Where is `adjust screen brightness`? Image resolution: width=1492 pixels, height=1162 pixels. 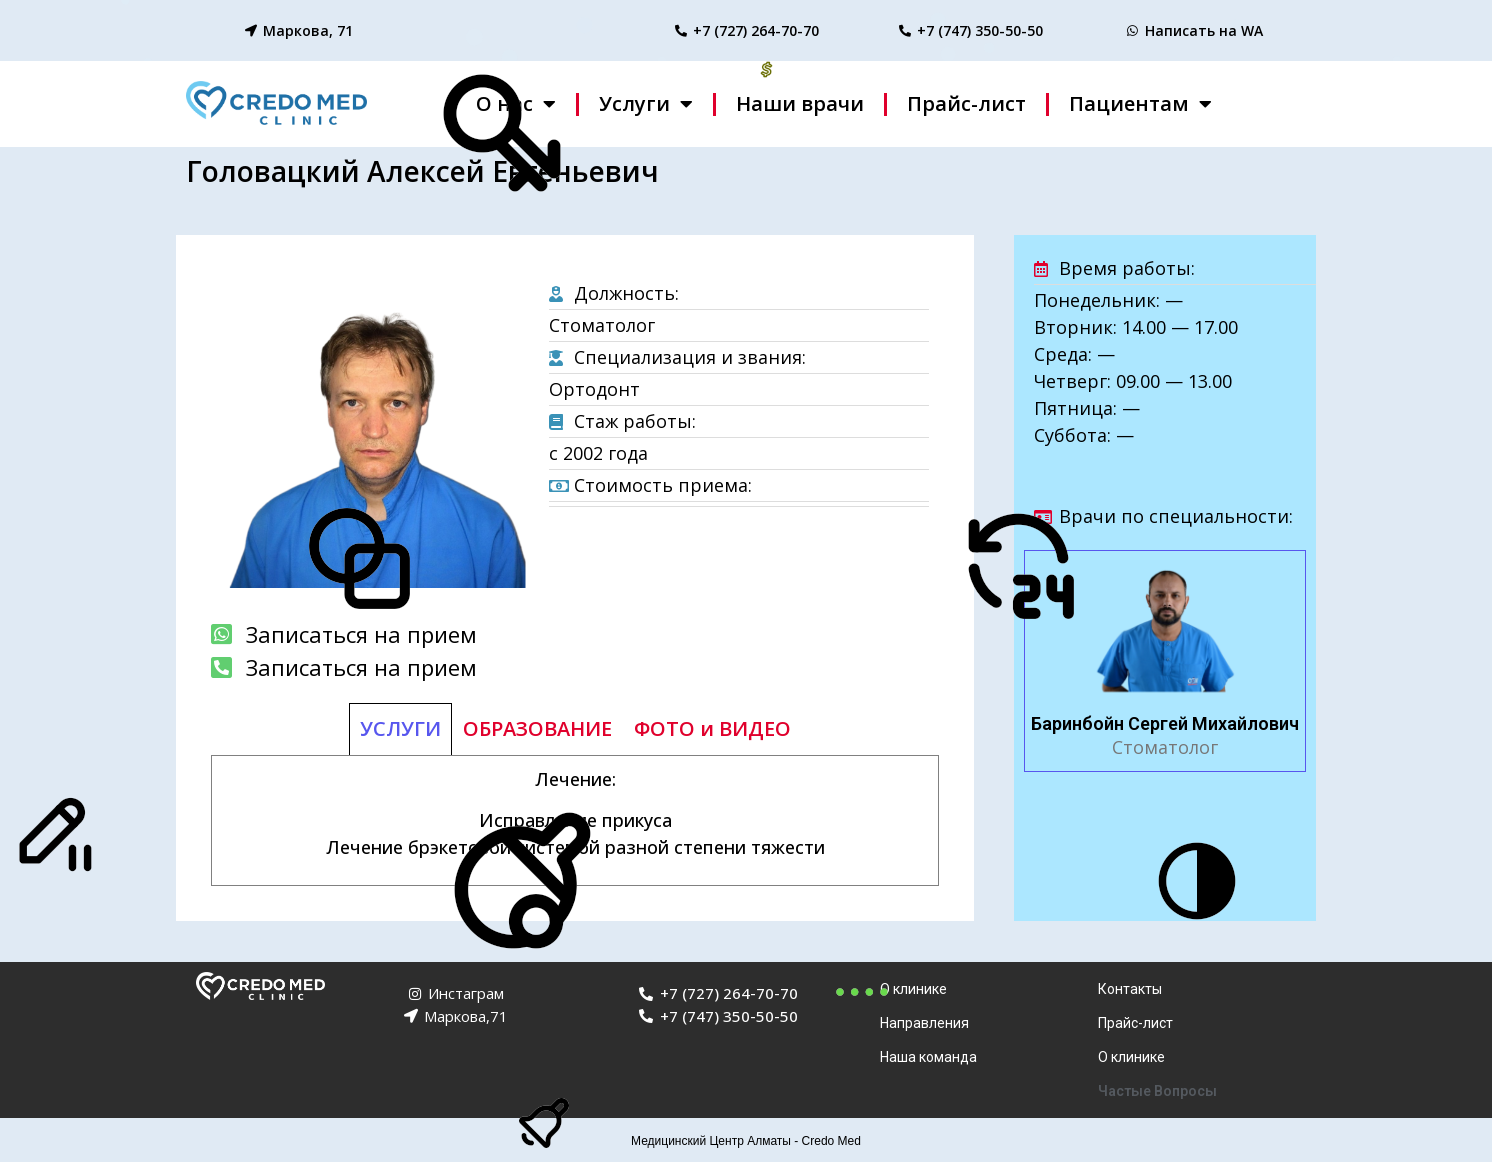
adjust screen brightness is located at coordinates (1197, 881).